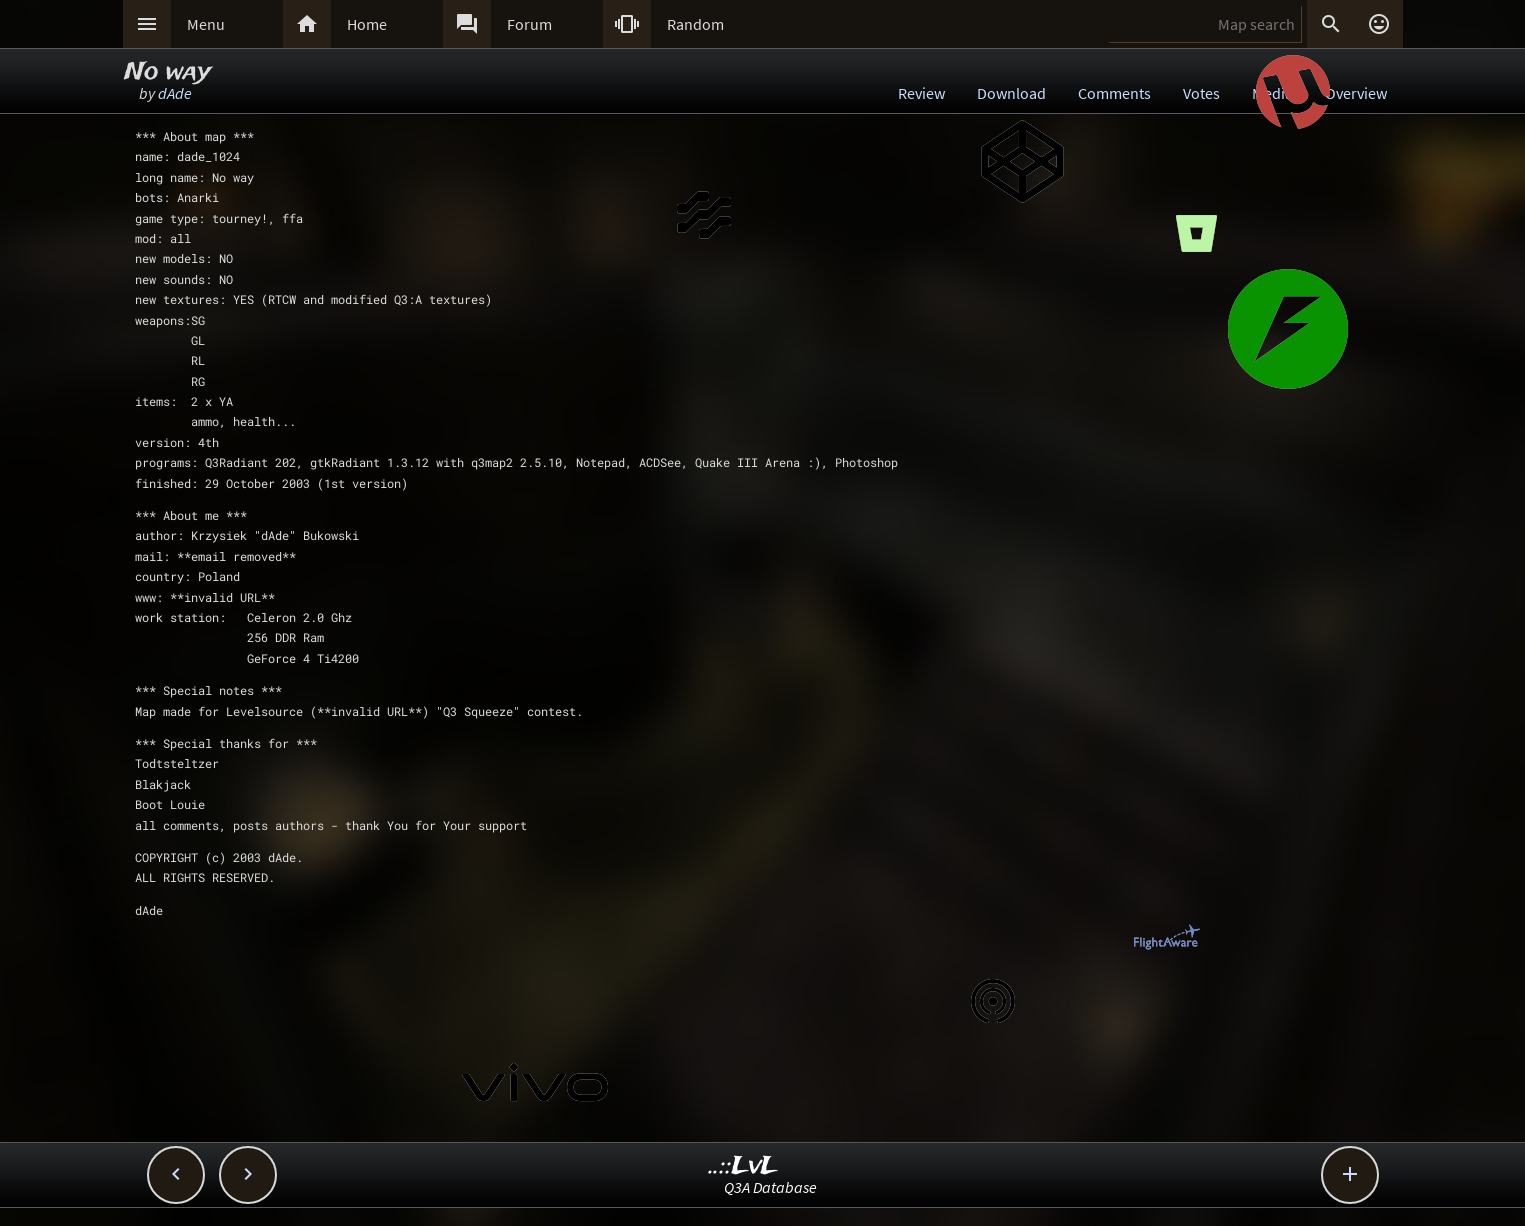 Image resolution: width=1525 pixels, height=1226 pixels. I want to click on codepen logo, so click(1022, 161).